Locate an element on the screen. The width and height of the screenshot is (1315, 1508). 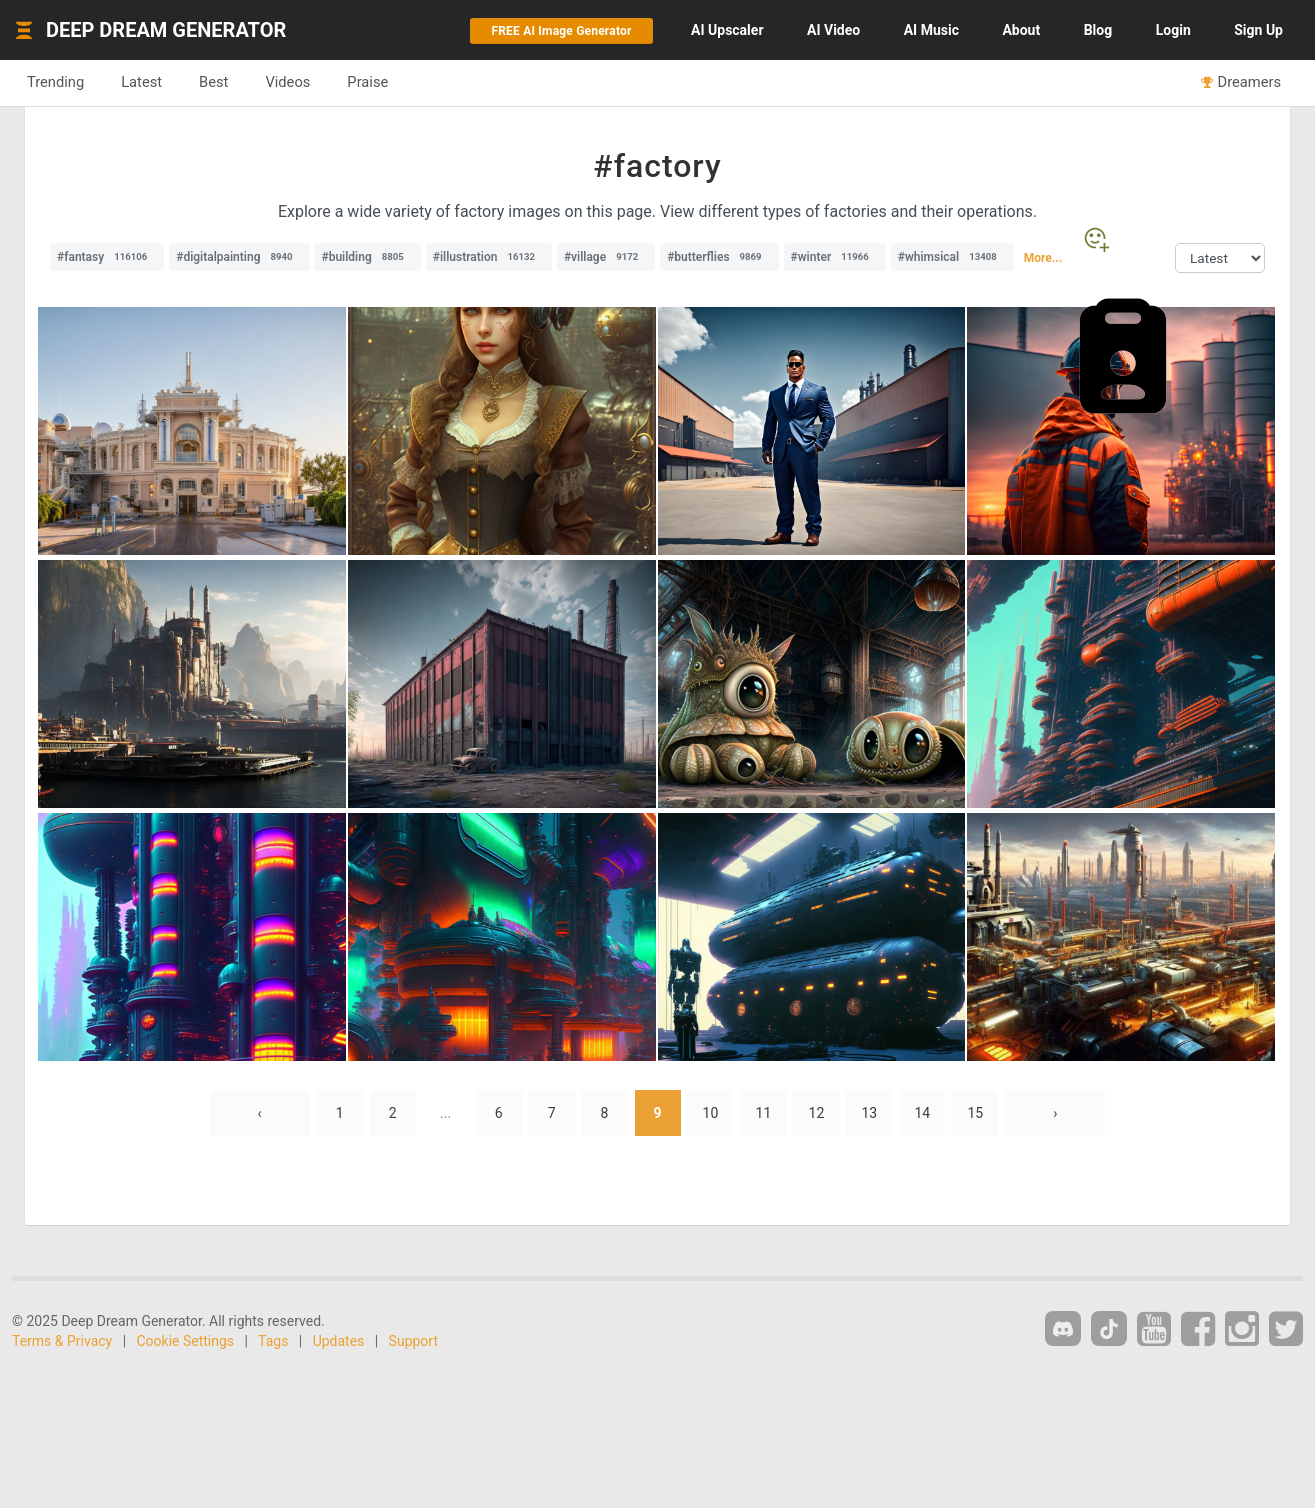
view user profile or personnel record is located at coordinates (1123, 356).